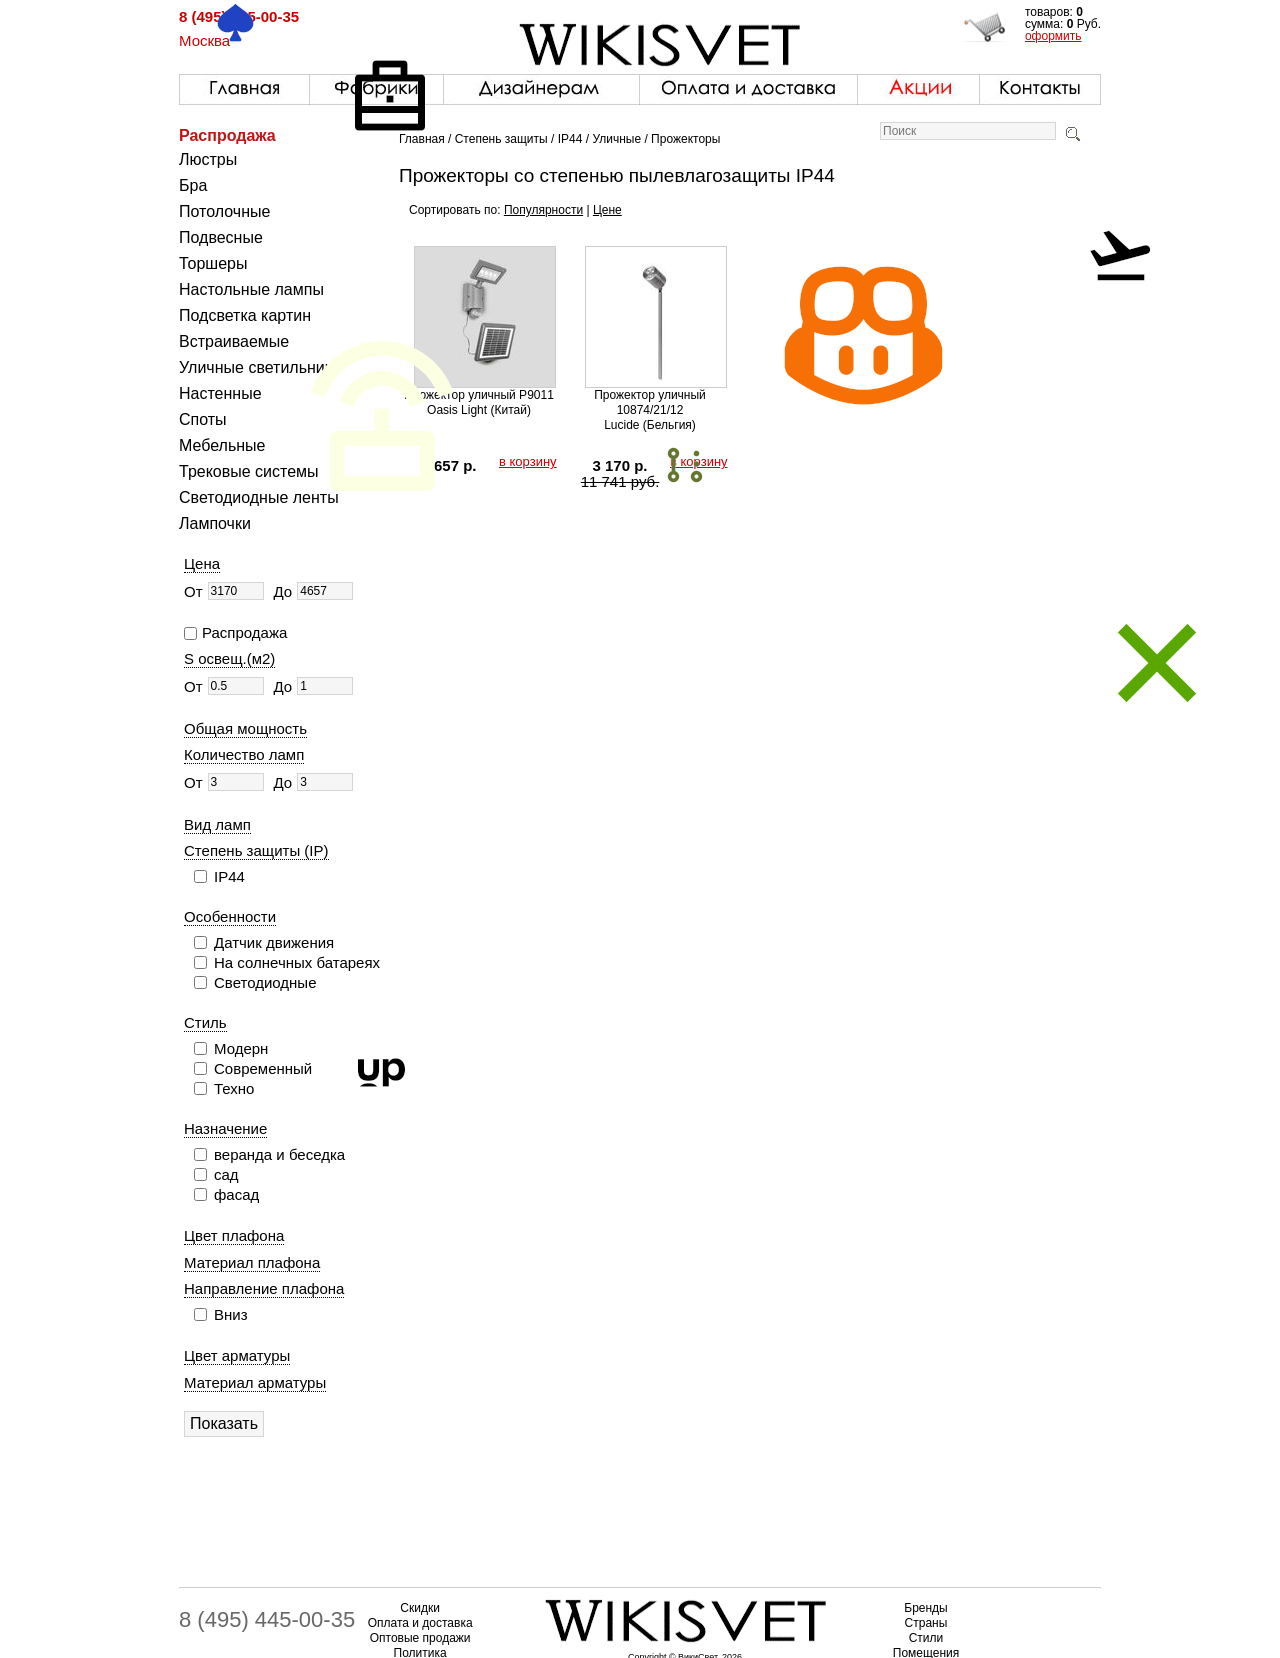  What do you see at coordinates (1121, 254) in the screenshot?
I see `view departure flights` at bounding box center [1121, 254].